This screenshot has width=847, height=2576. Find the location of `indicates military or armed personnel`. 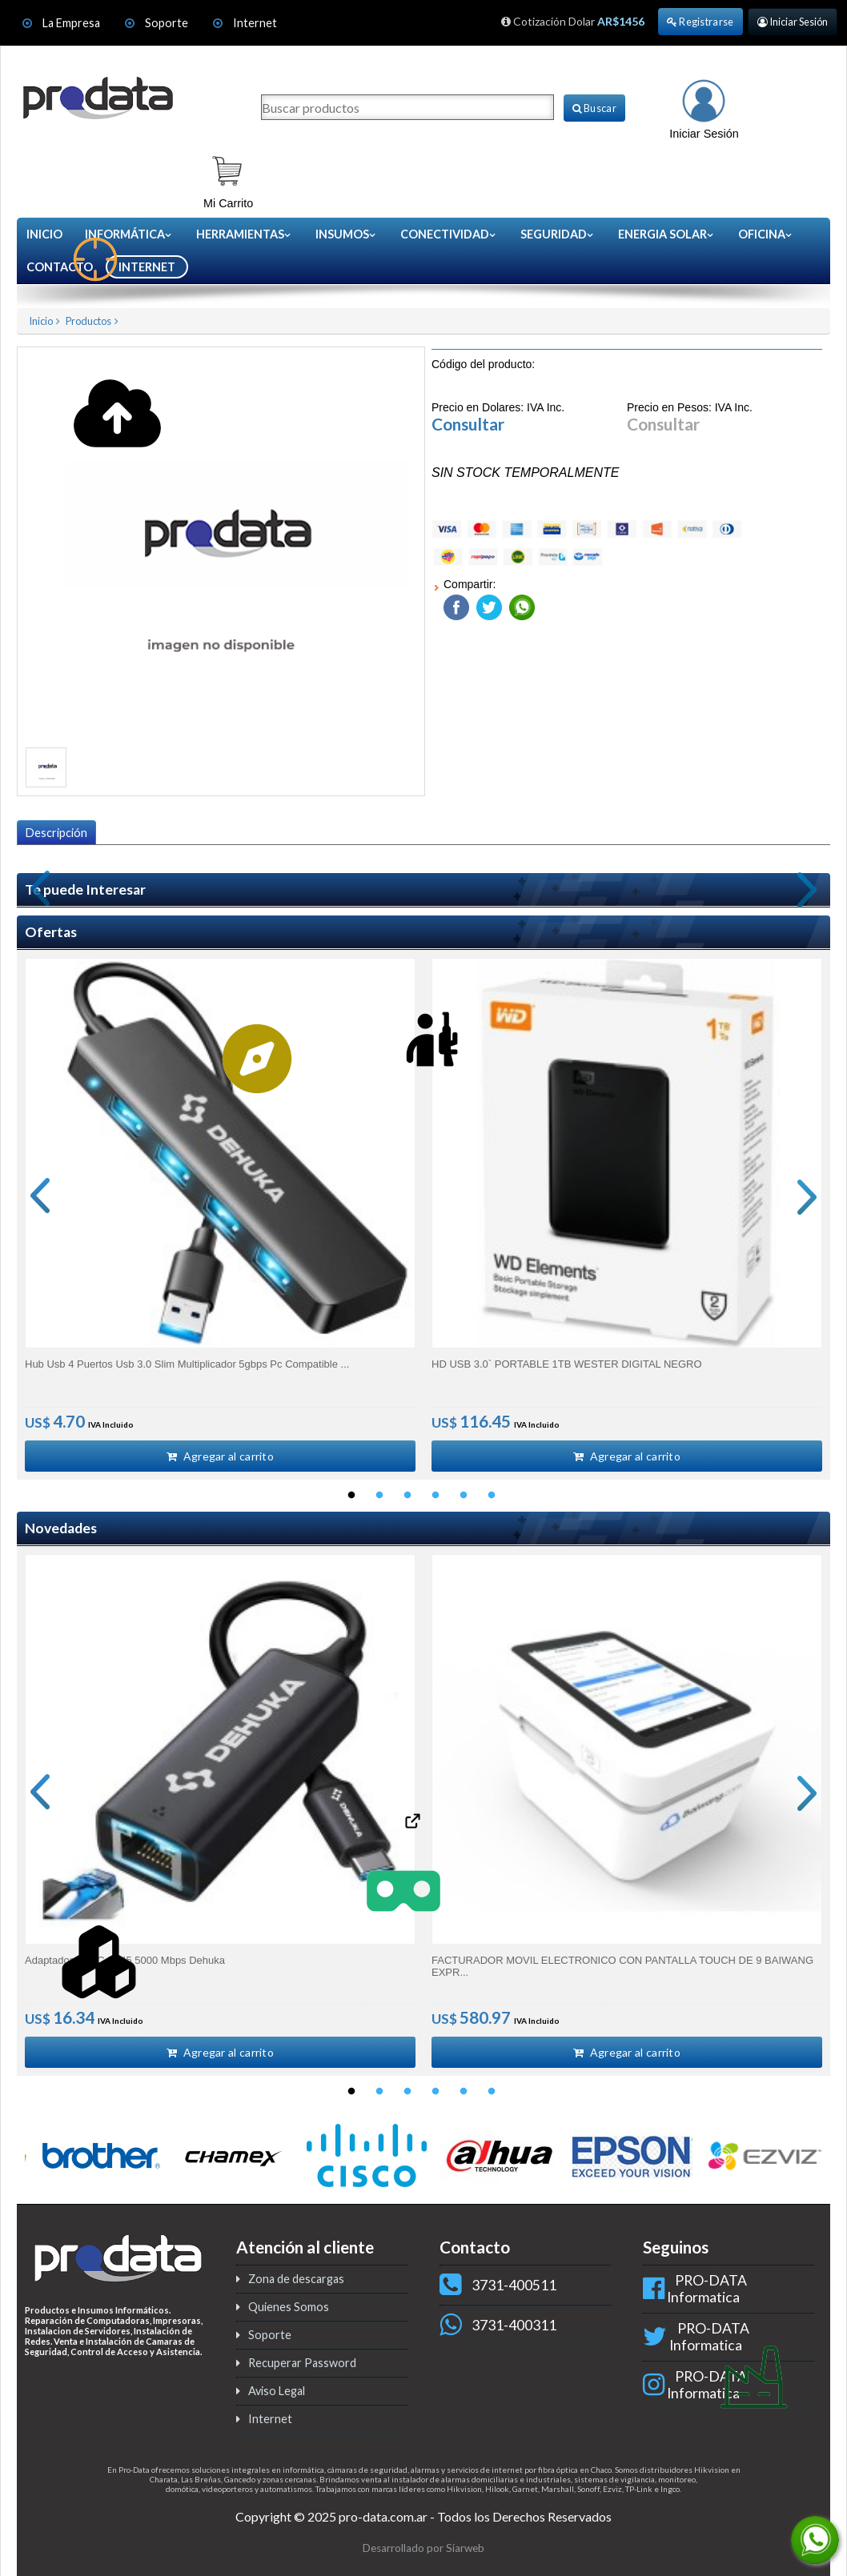

indicates military or armed personnel is located at coordinates (430, 1039).